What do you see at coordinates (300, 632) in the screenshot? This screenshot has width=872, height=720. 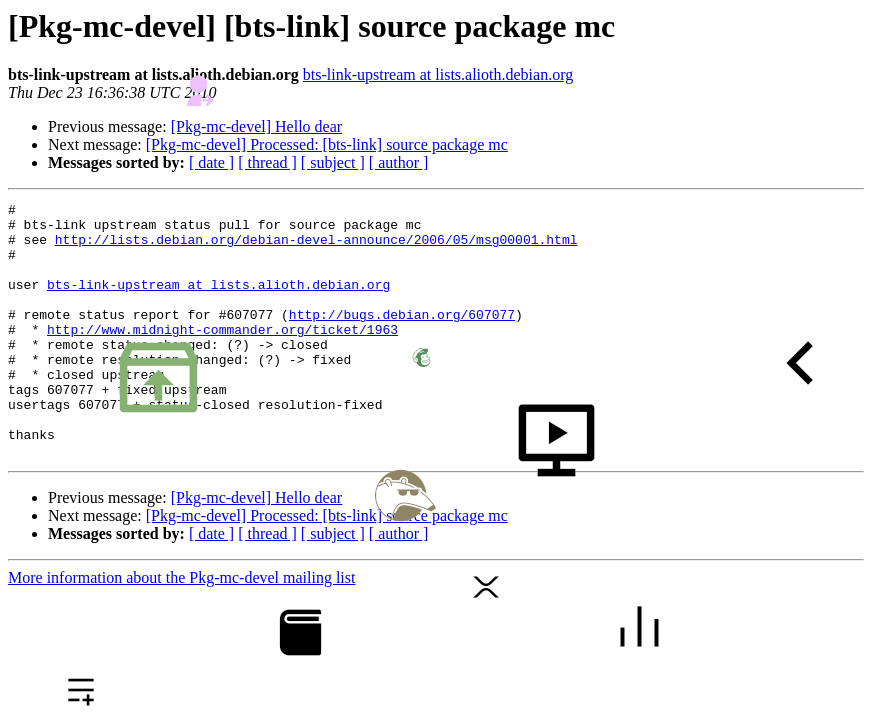 I see `open your library or reading list` at bounding box center [300, 632].